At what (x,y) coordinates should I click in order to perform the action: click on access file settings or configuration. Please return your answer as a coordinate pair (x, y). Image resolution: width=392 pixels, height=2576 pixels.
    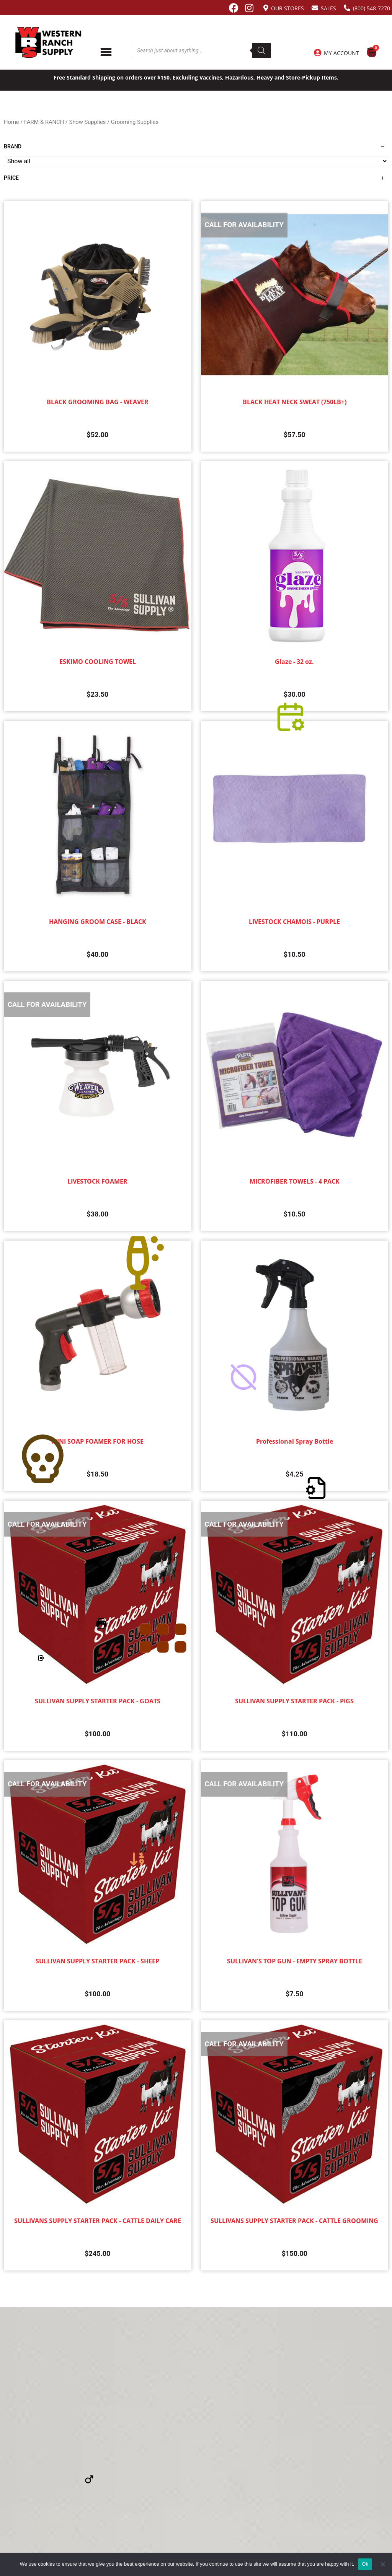
    Looking at the image, I should click on (317, 1488).